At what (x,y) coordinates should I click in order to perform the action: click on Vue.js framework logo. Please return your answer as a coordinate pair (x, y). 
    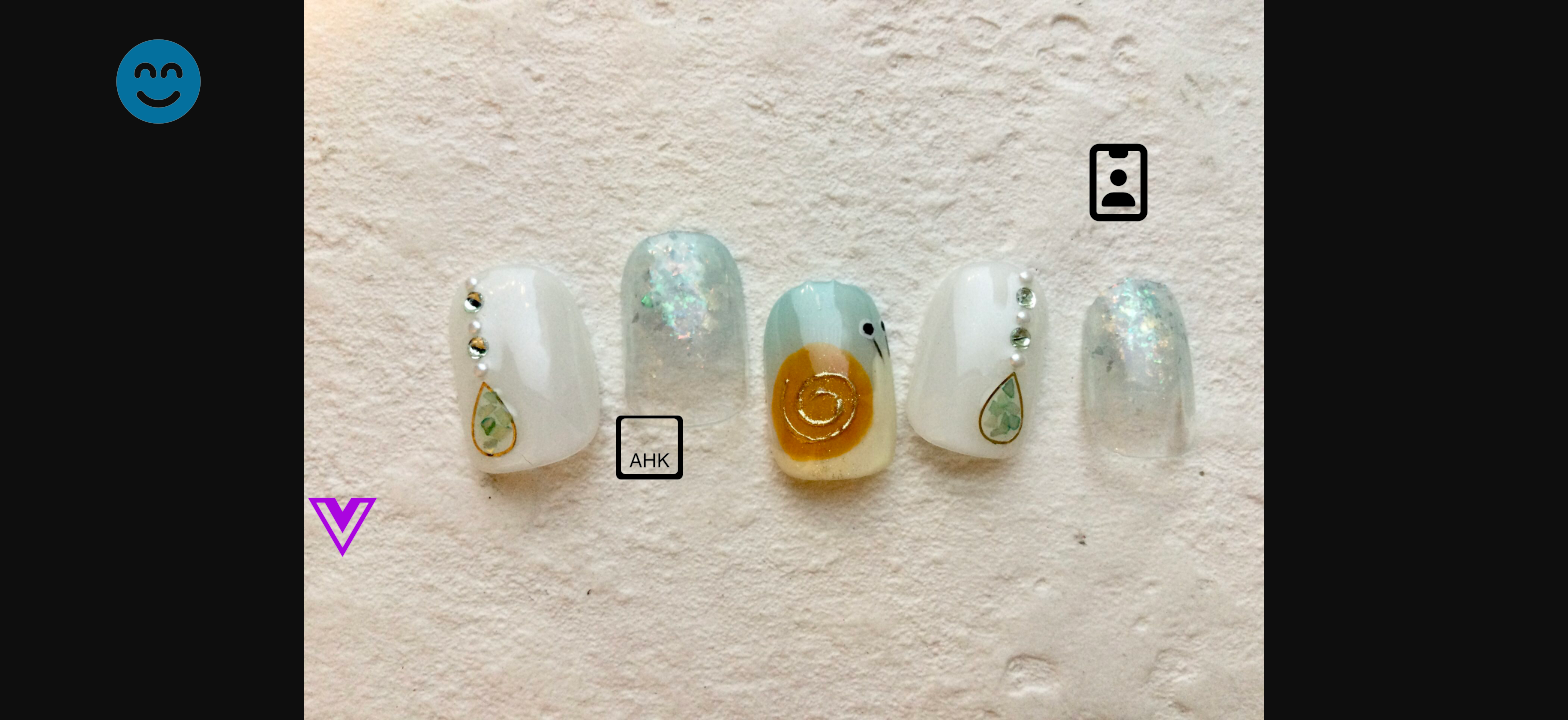
    Looking at the image, I should click on (342, 527).